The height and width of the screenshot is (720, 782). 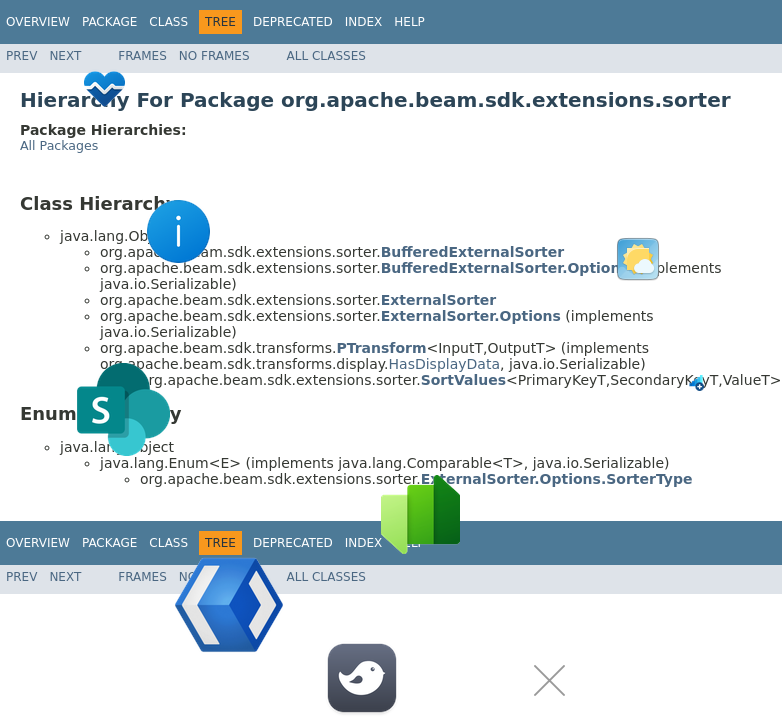 I want to click on view more information about this item, so click(x=178, y=231).